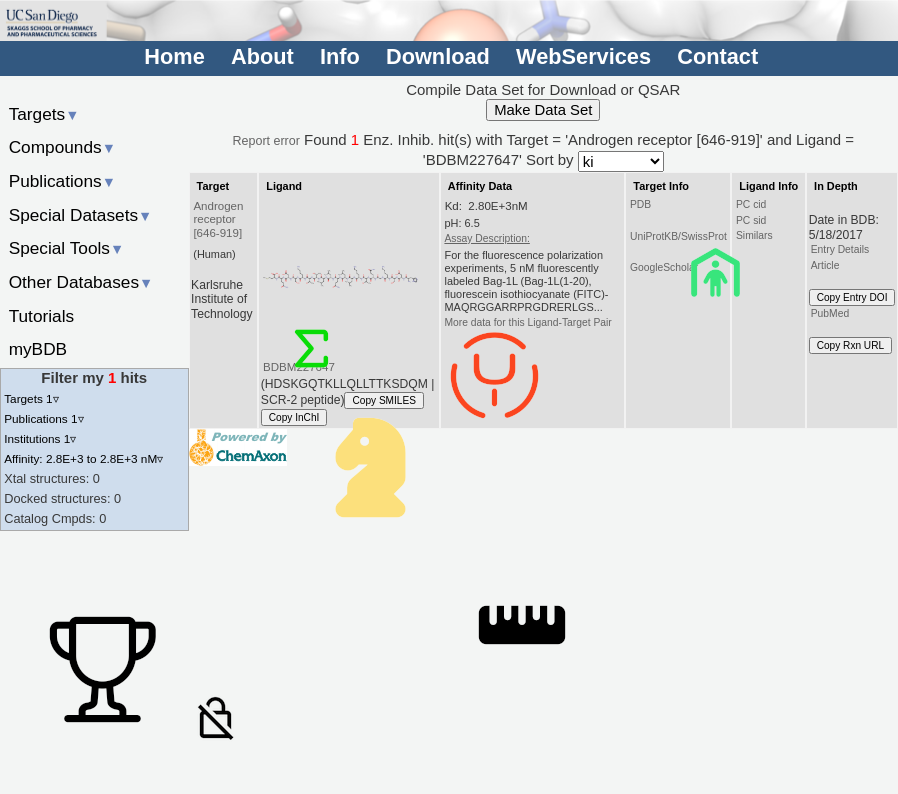  What do you see at coordinates (522, 625) in the screenshot?
I see `measure horizontal distance or width` at bounding box center [522, 625].